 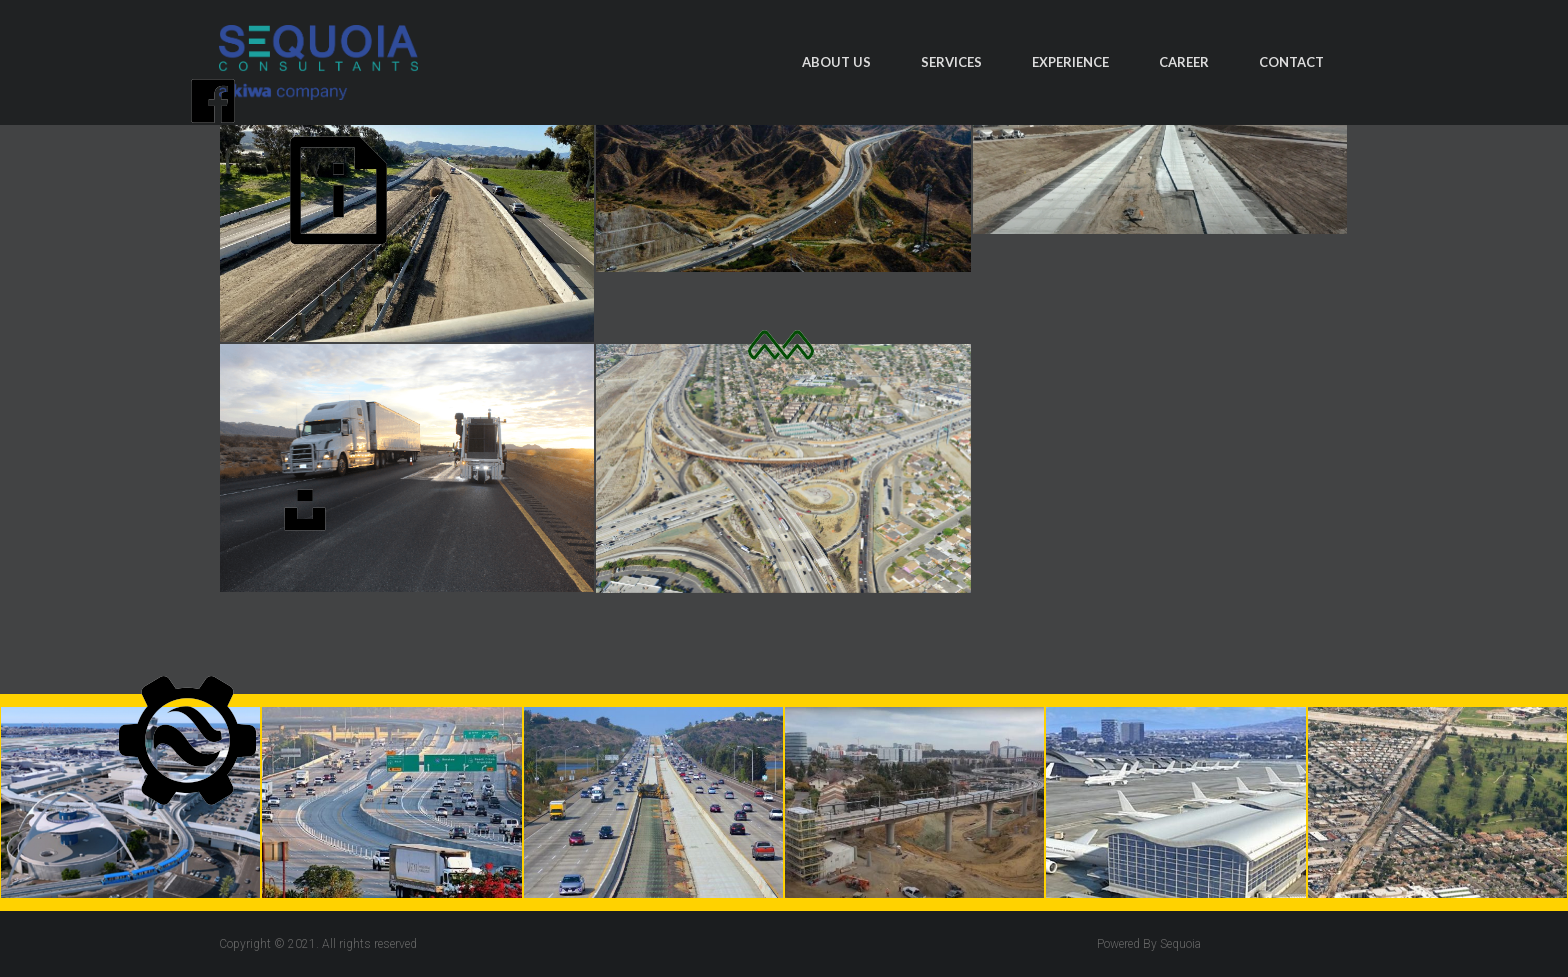 I want to click on open Google Earth Engine, so click(x=187, y=740).